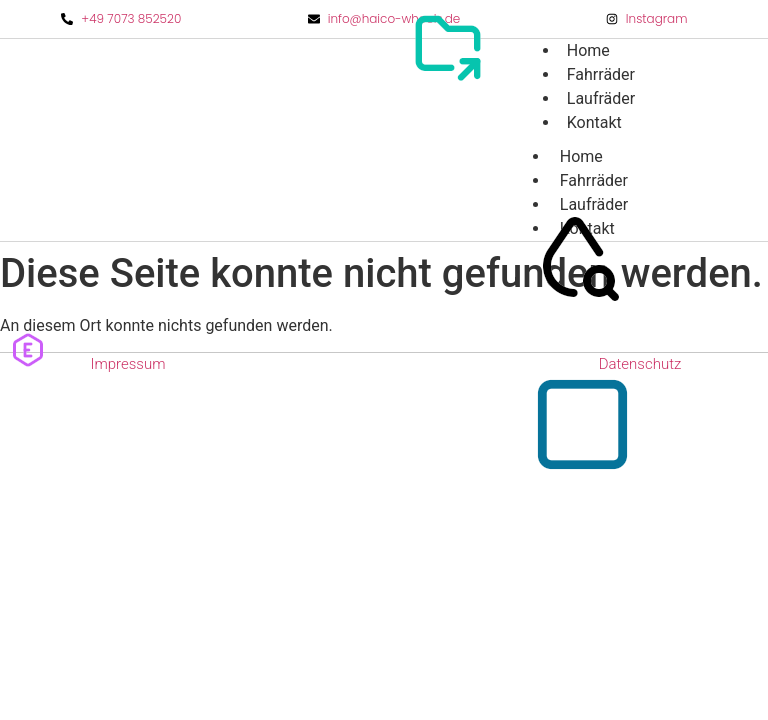 This screenshot has width=768, height=720. I want to click on search water or liquid settings, so click(575, 257).